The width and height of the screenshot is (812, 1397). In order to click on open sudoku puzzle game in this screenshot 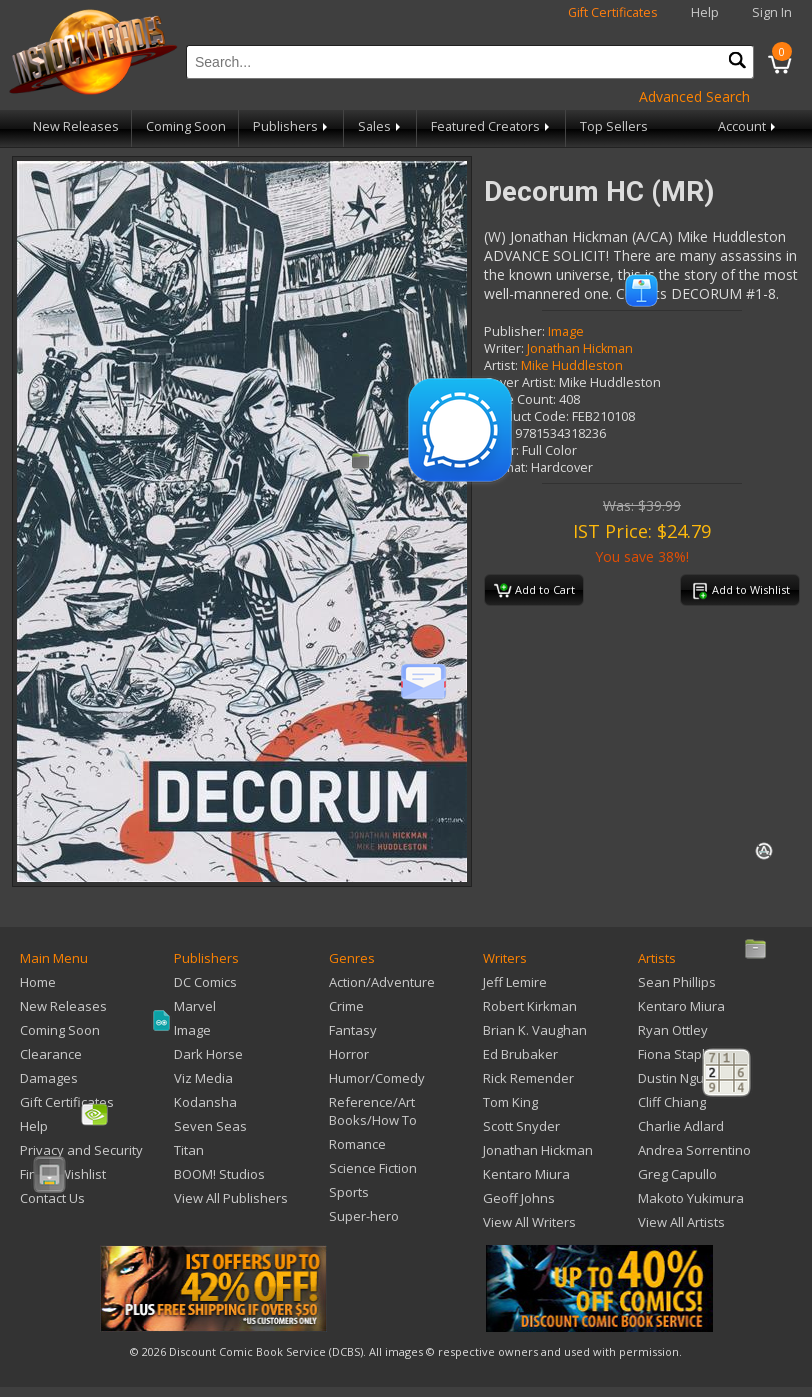, I will do `click(726, 1072)`.